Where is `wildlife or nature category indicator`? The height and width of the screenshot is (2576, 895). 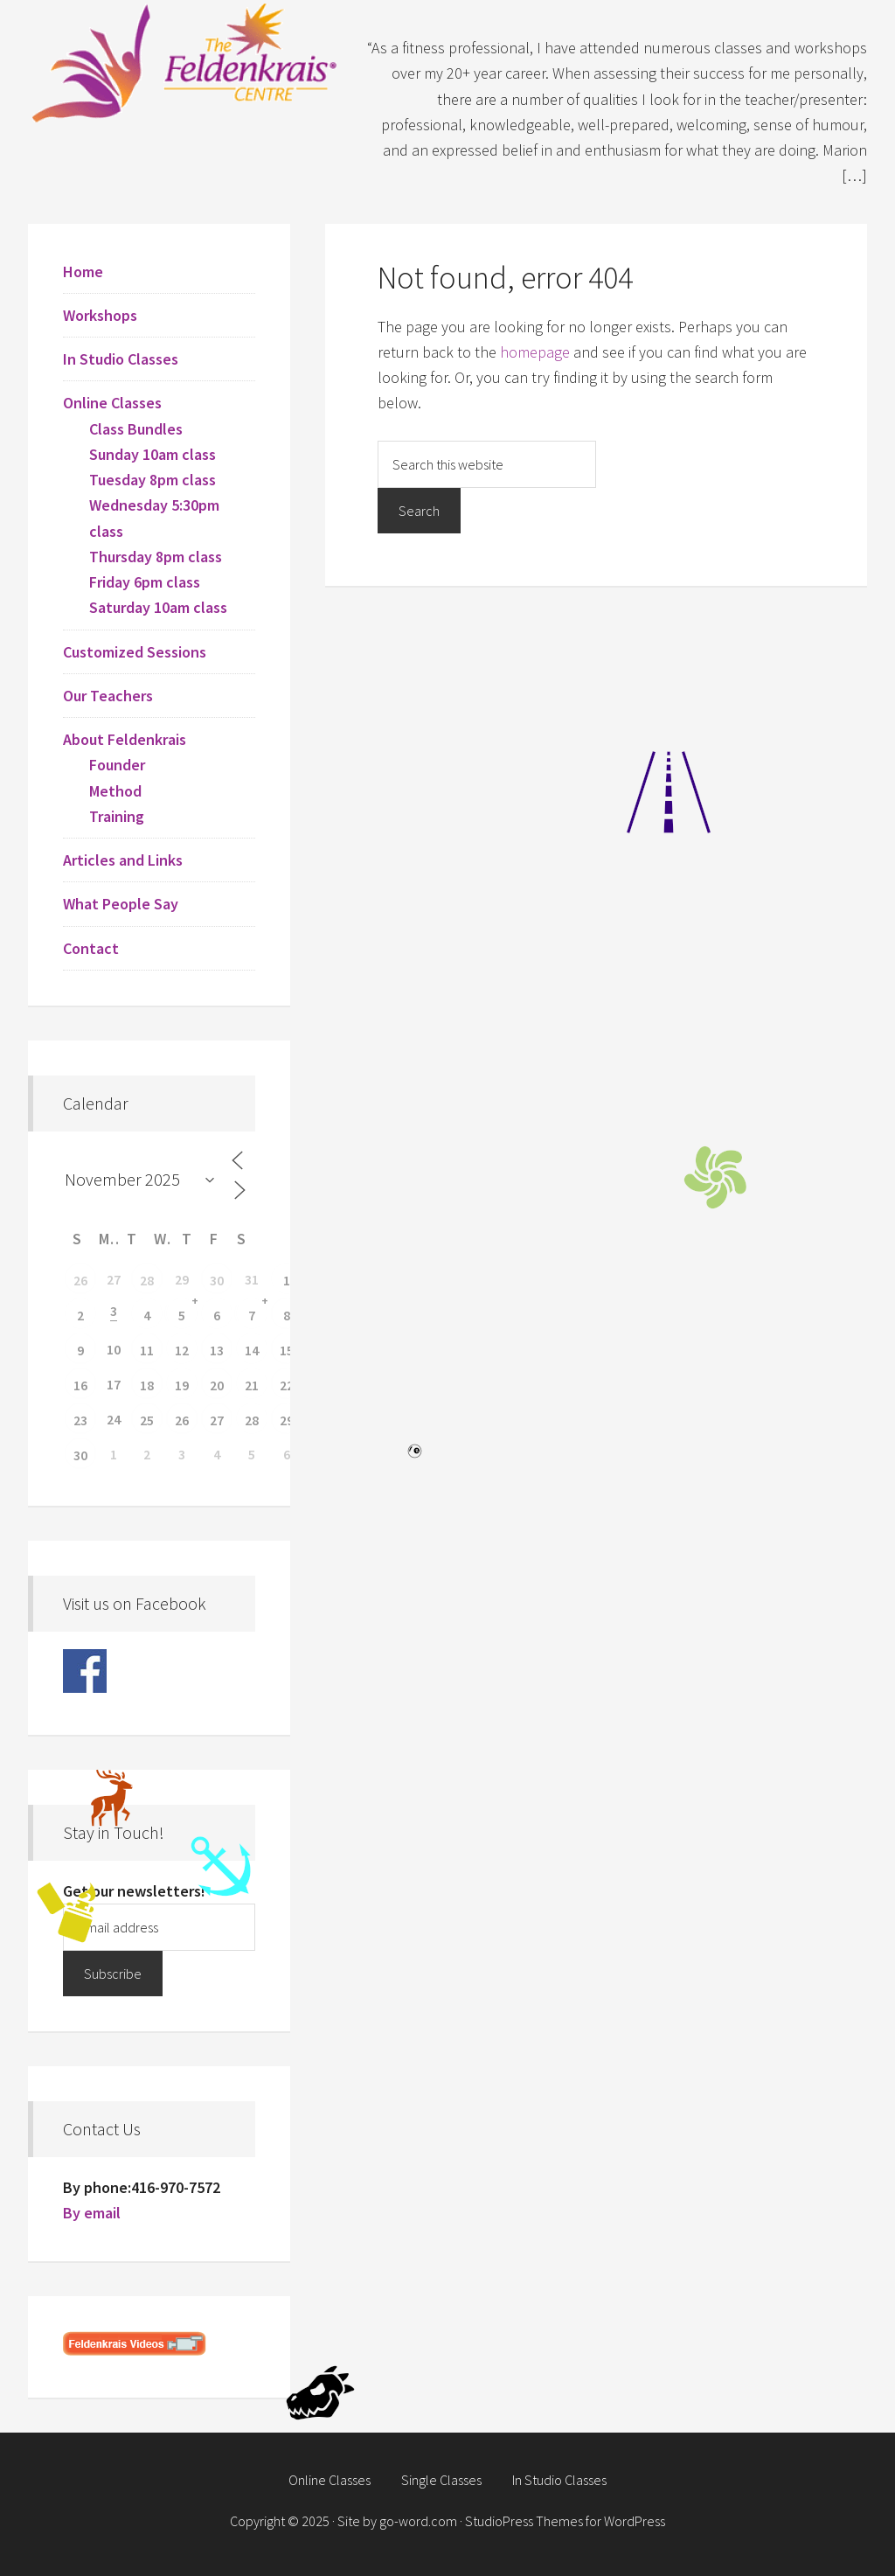 wildlife or nature category indicator is located at coordinates (112, 1798).